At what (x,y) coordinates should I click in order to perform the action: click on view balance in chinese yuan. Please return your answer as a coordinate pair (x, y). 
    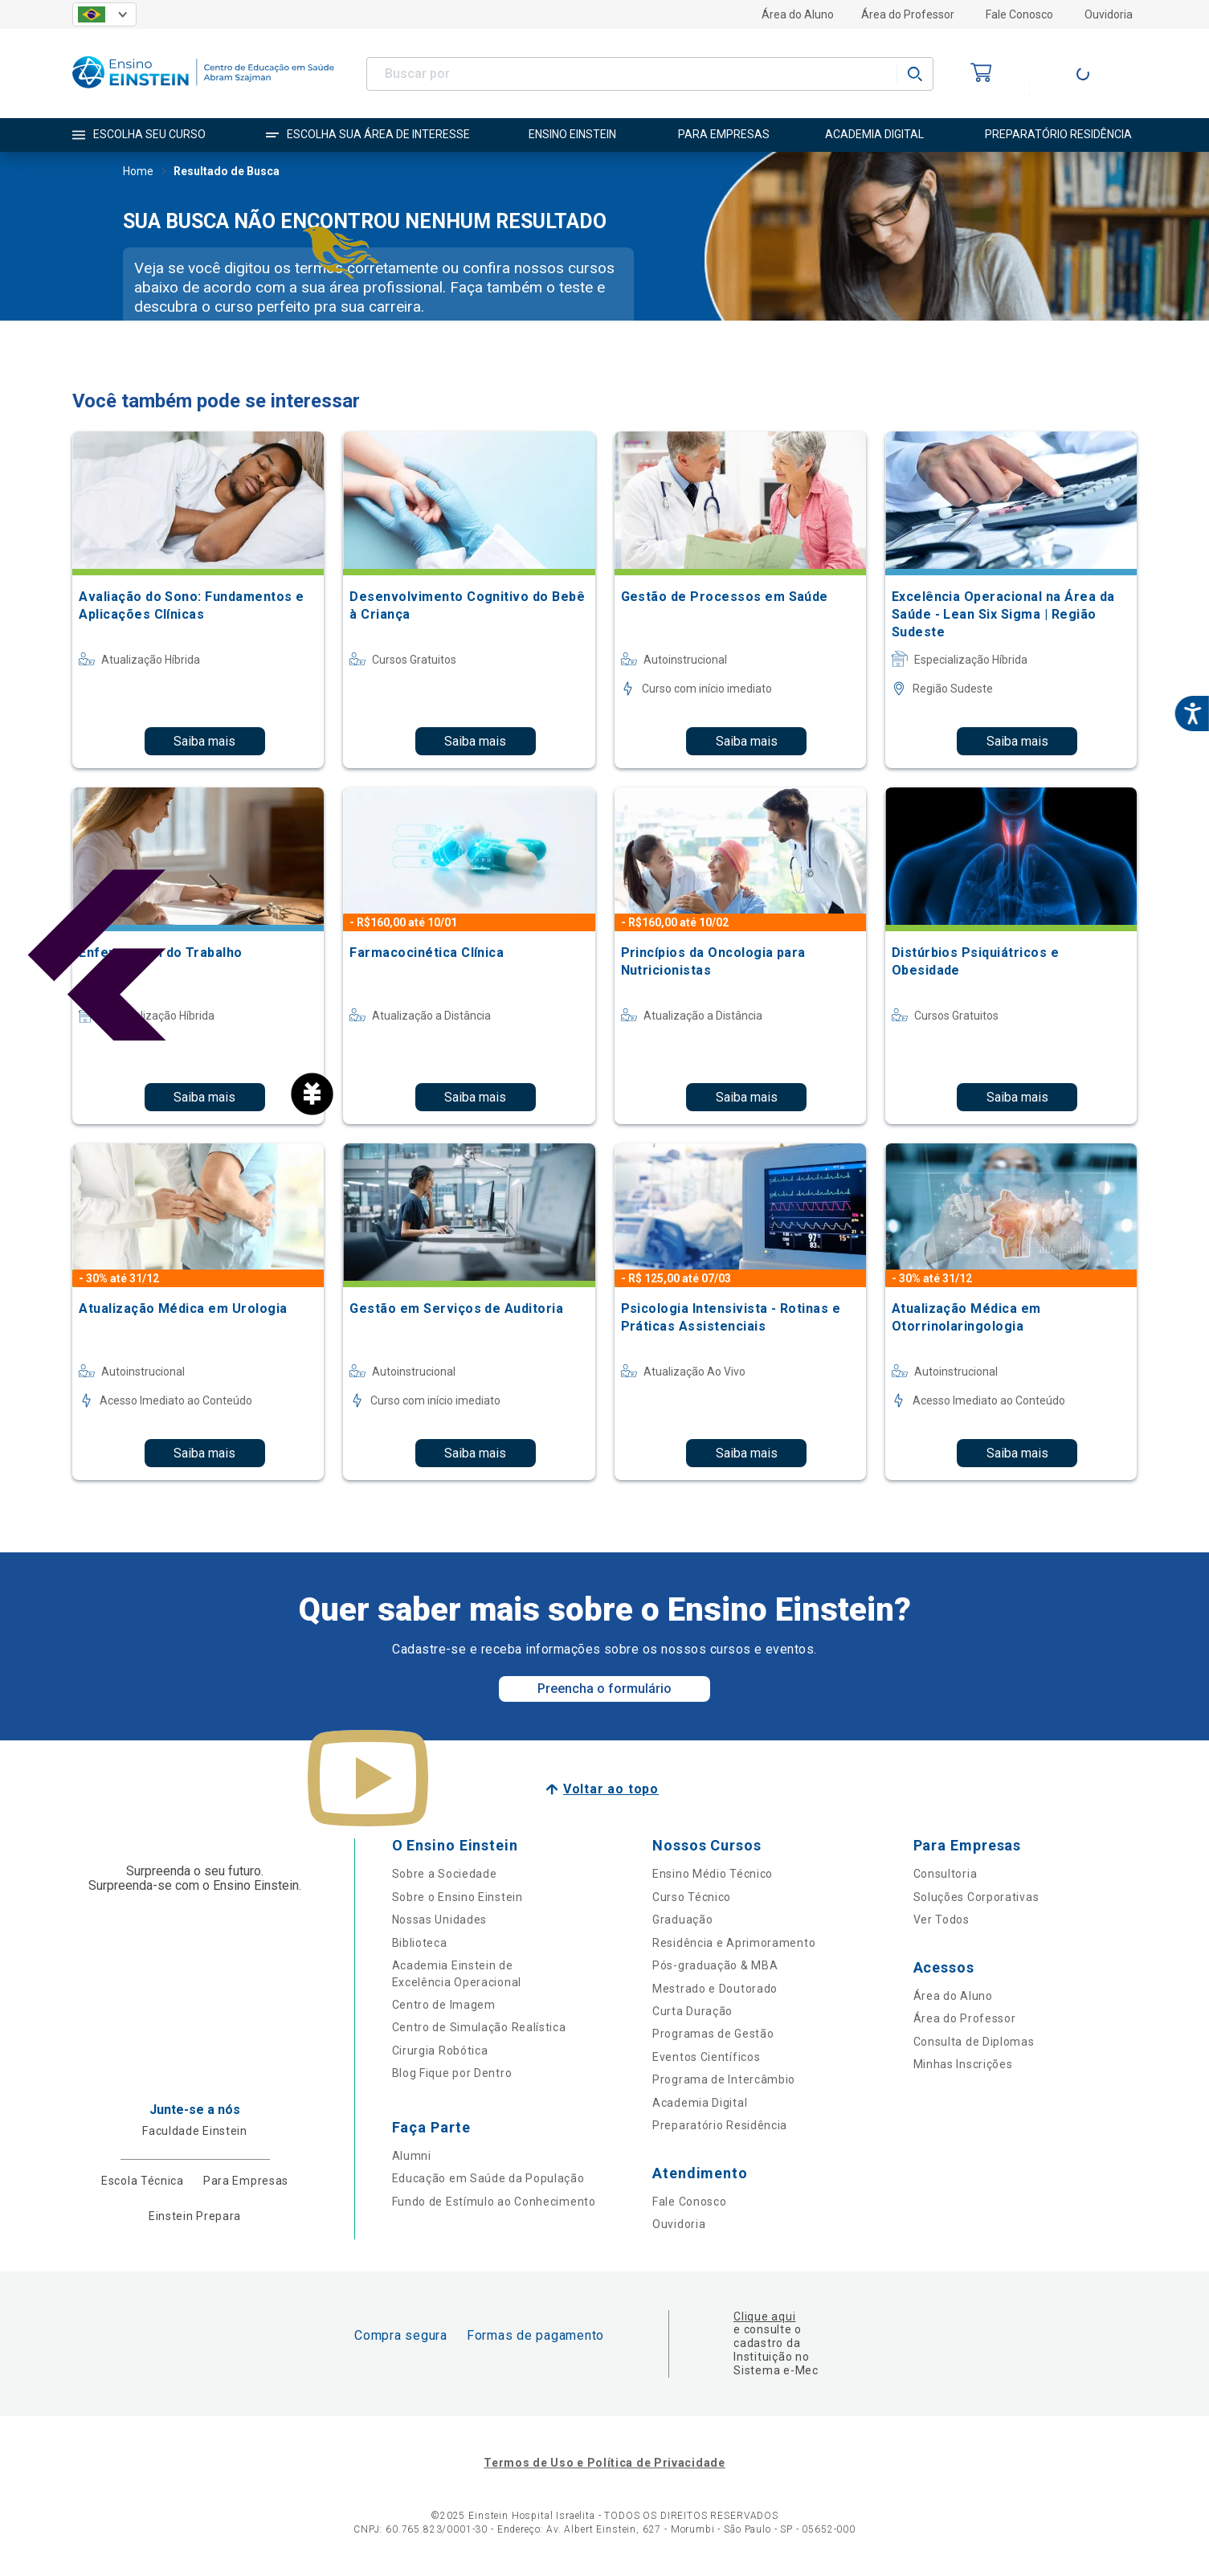
    Looking at the image, I should click on (312, 1094).